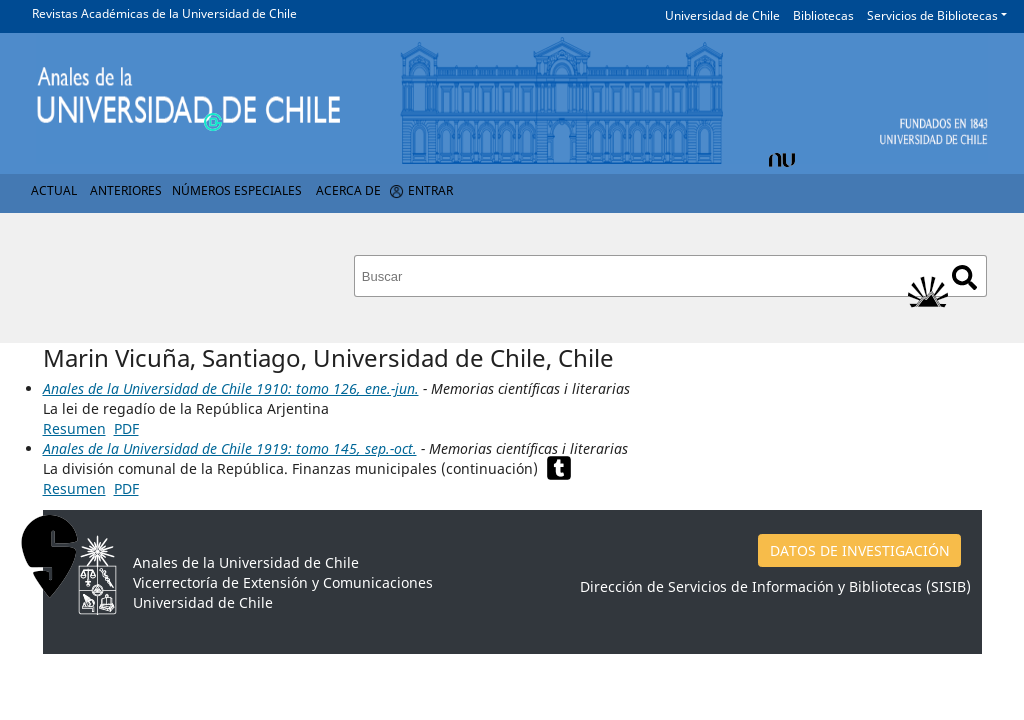  What do you see at coordinates (559, 468) in the screenshot?
I see `open tumblr app` at bounding box center [559, 468].